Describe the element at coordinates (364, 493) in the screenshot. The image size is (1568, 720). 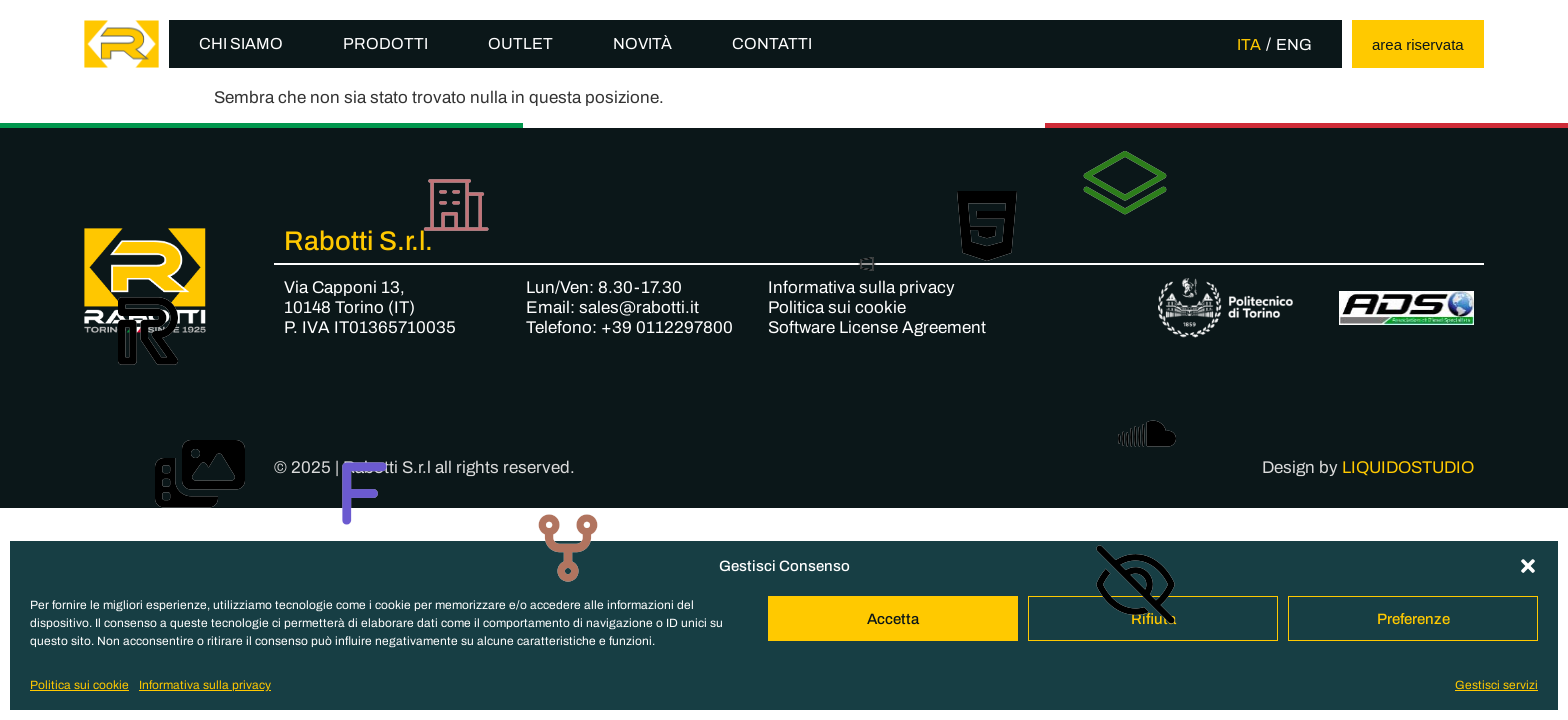
I see `indicates items starting with the letter F` at that location.